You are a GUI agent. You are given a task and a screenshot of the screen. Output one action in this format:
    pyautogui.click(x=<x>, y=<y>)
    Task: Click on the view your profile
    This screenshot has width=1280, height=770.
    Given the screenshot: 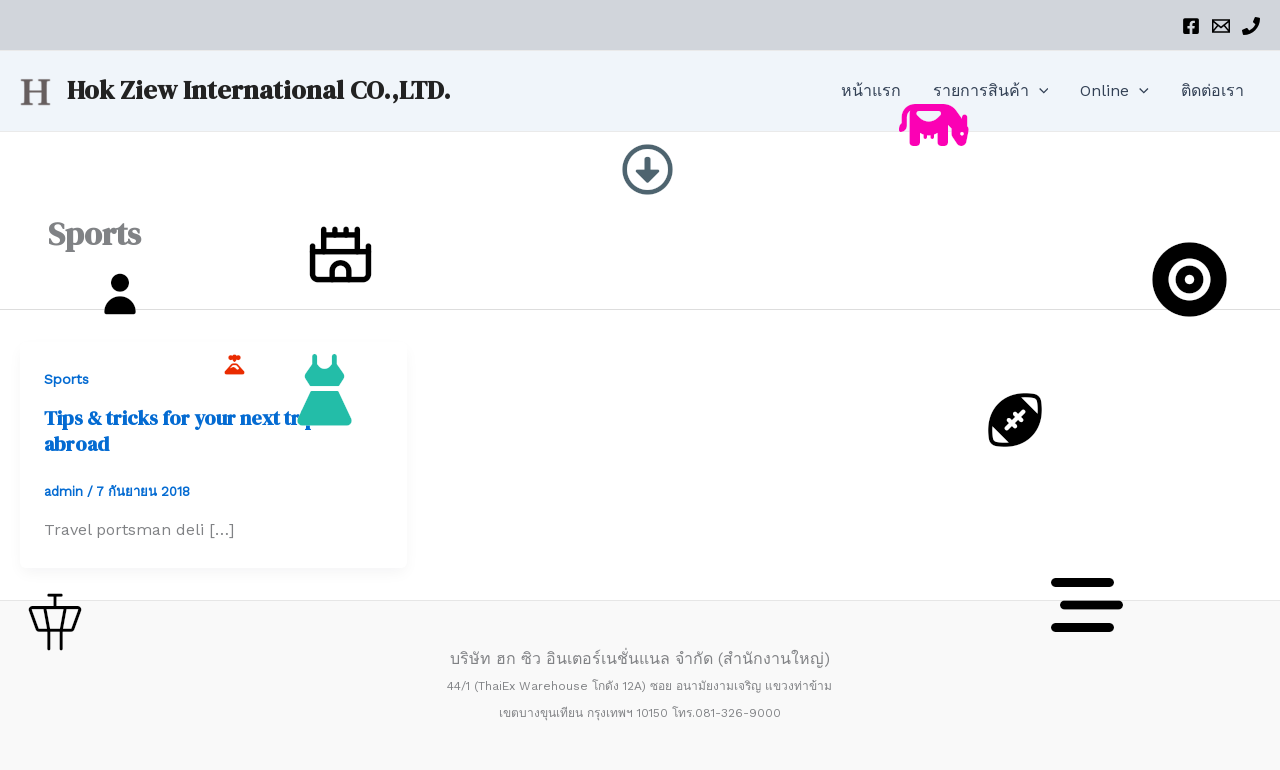 What is the action you would take?
    pyautogui.click(x=120, y=294)
    